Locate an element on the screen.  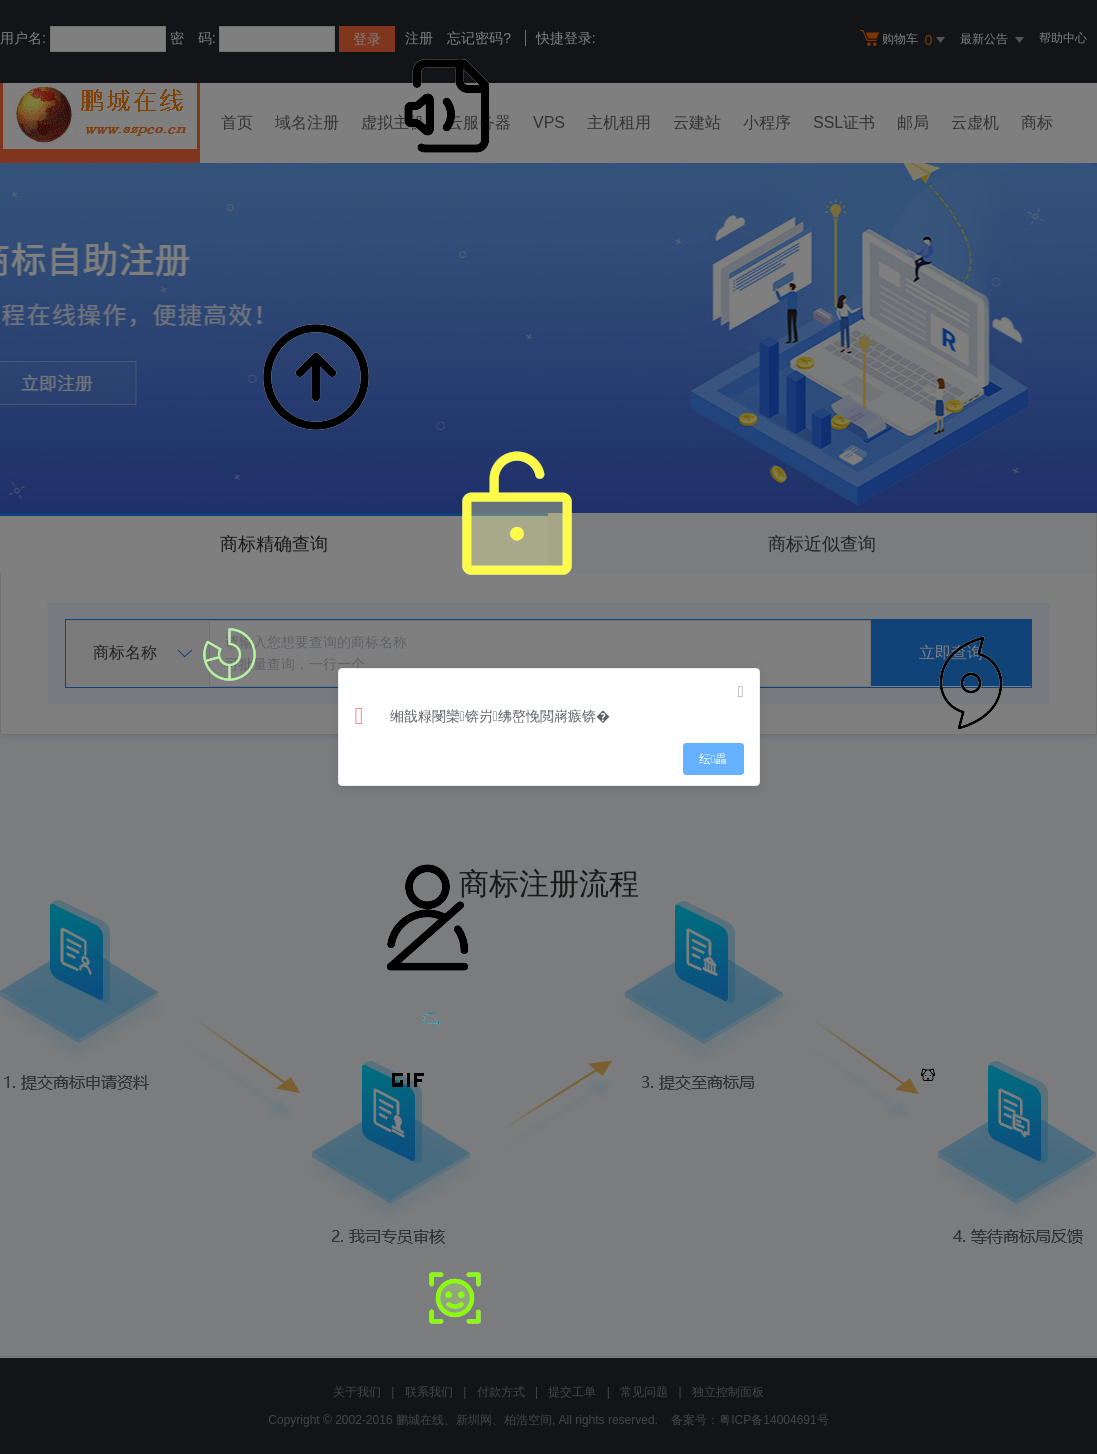
open audio file is located at coordinates (451, 106).